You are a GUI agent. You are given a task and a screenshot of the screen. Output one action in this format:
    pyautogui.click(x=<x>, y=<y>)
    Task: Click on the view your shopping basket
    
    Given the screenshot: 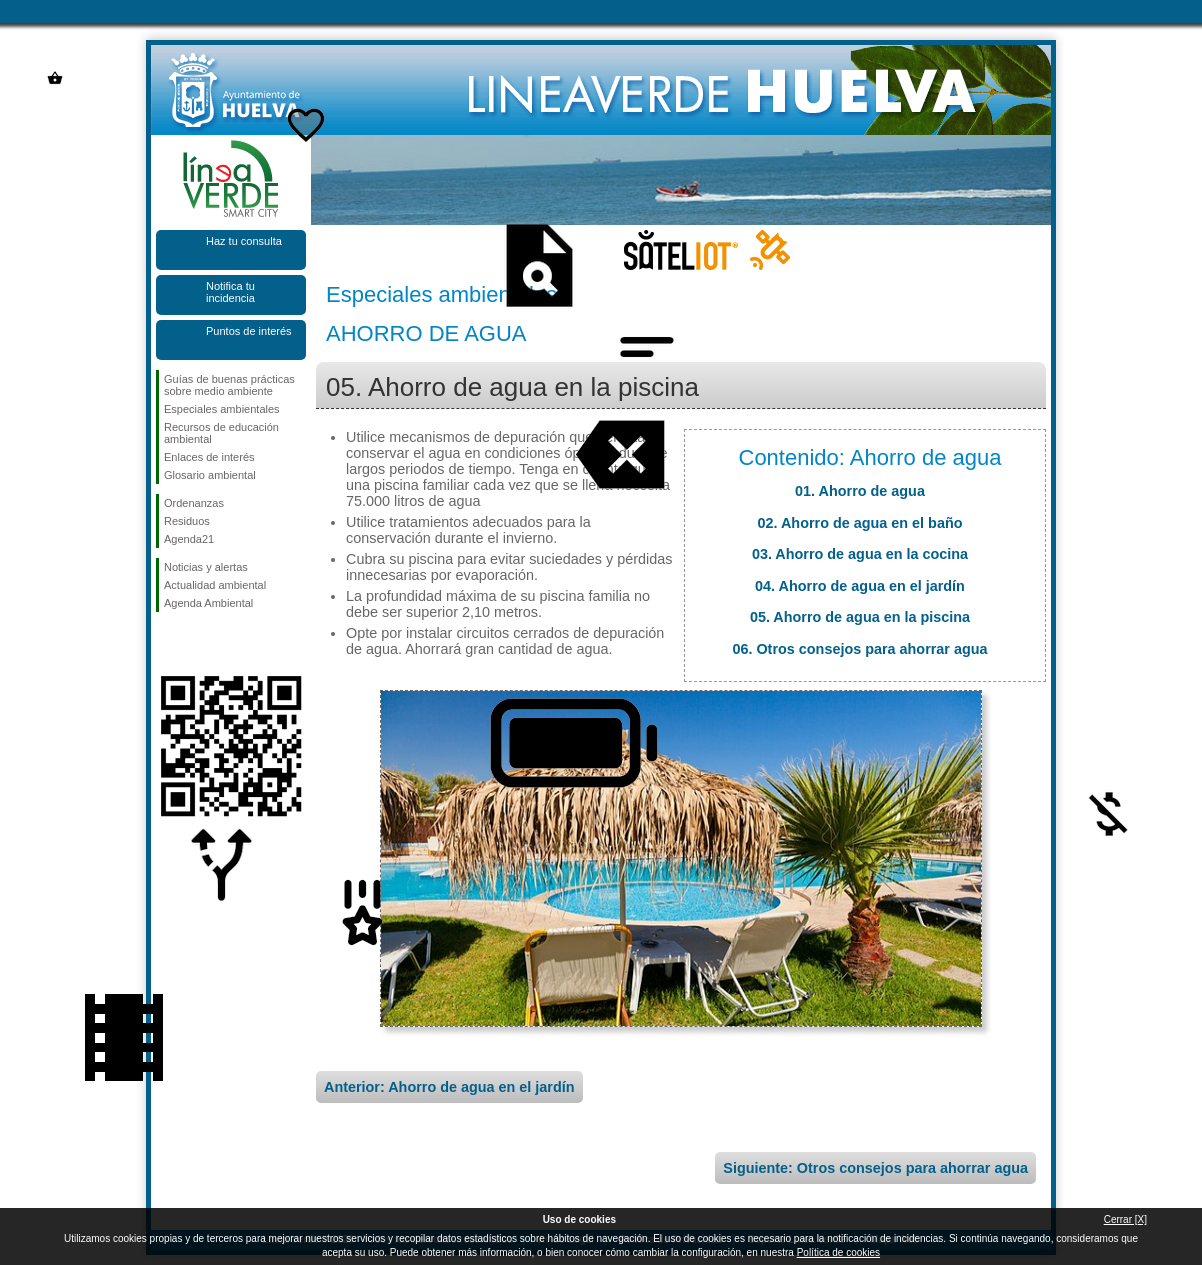 What is the action you would take?
    pyautogui.click(x=55, y=78)
    